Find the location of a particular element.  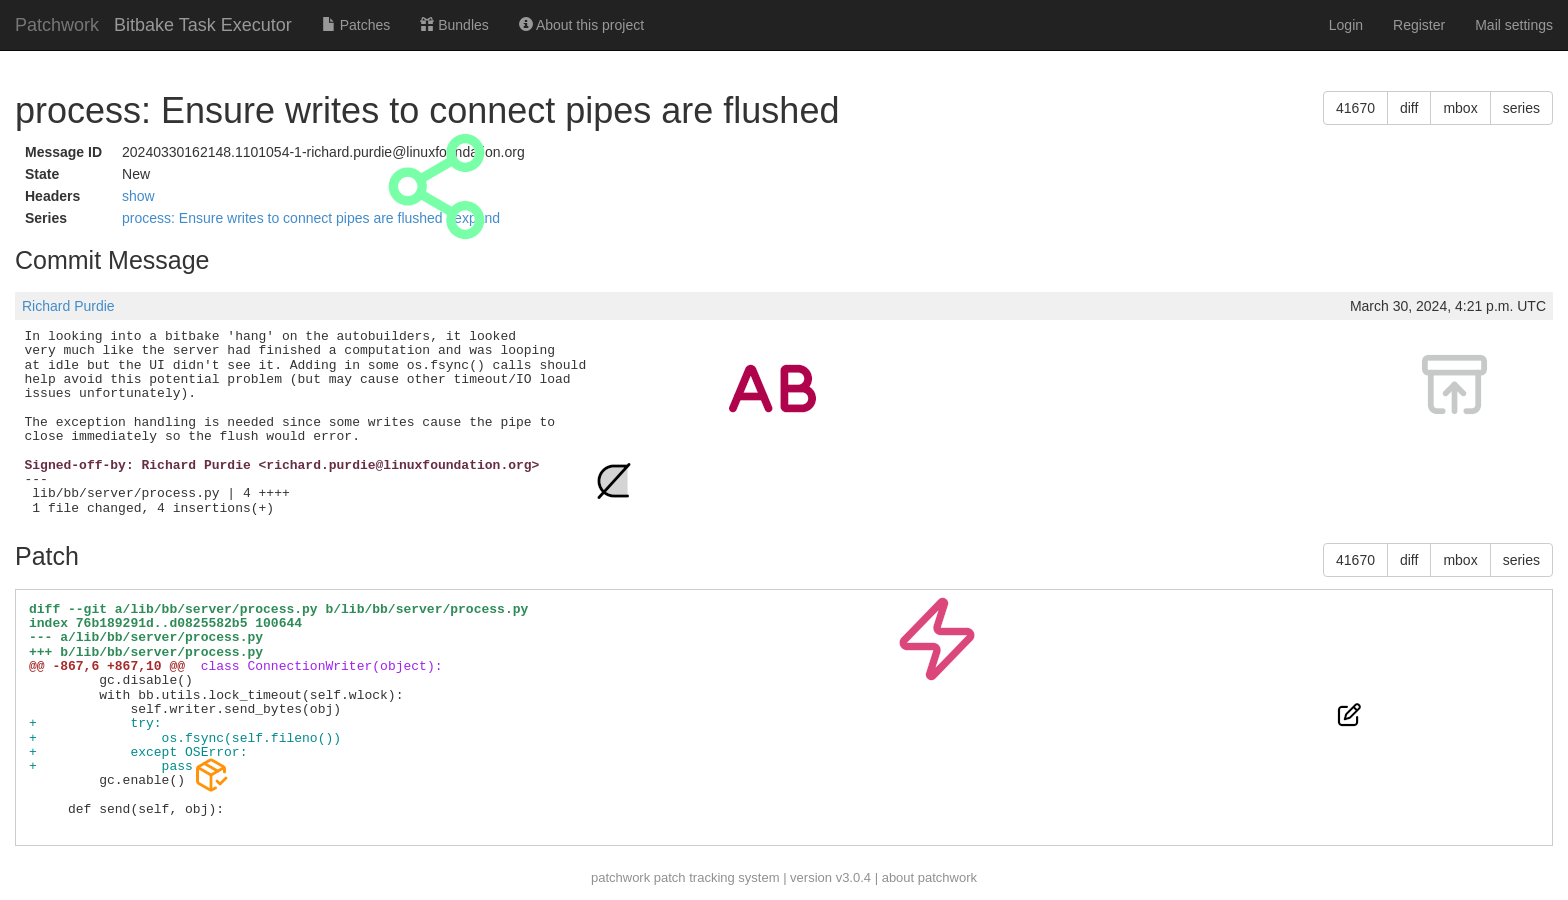

order delivered successfully is located at coordinates (211, 775).